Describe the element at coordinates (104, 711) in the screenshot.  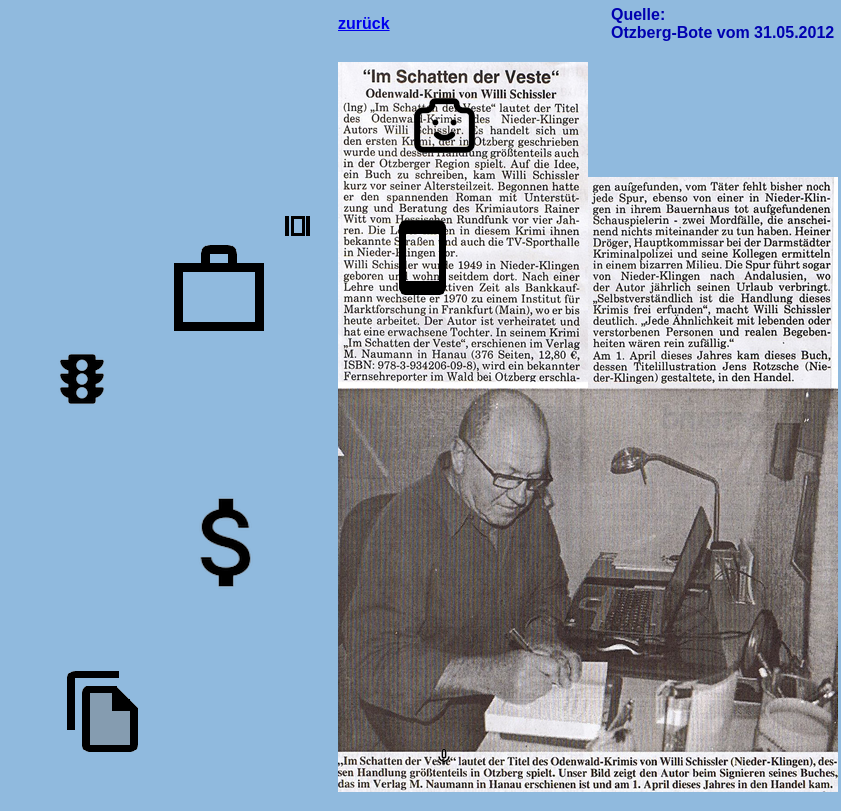
I see `copy file to clipboard` at that location.